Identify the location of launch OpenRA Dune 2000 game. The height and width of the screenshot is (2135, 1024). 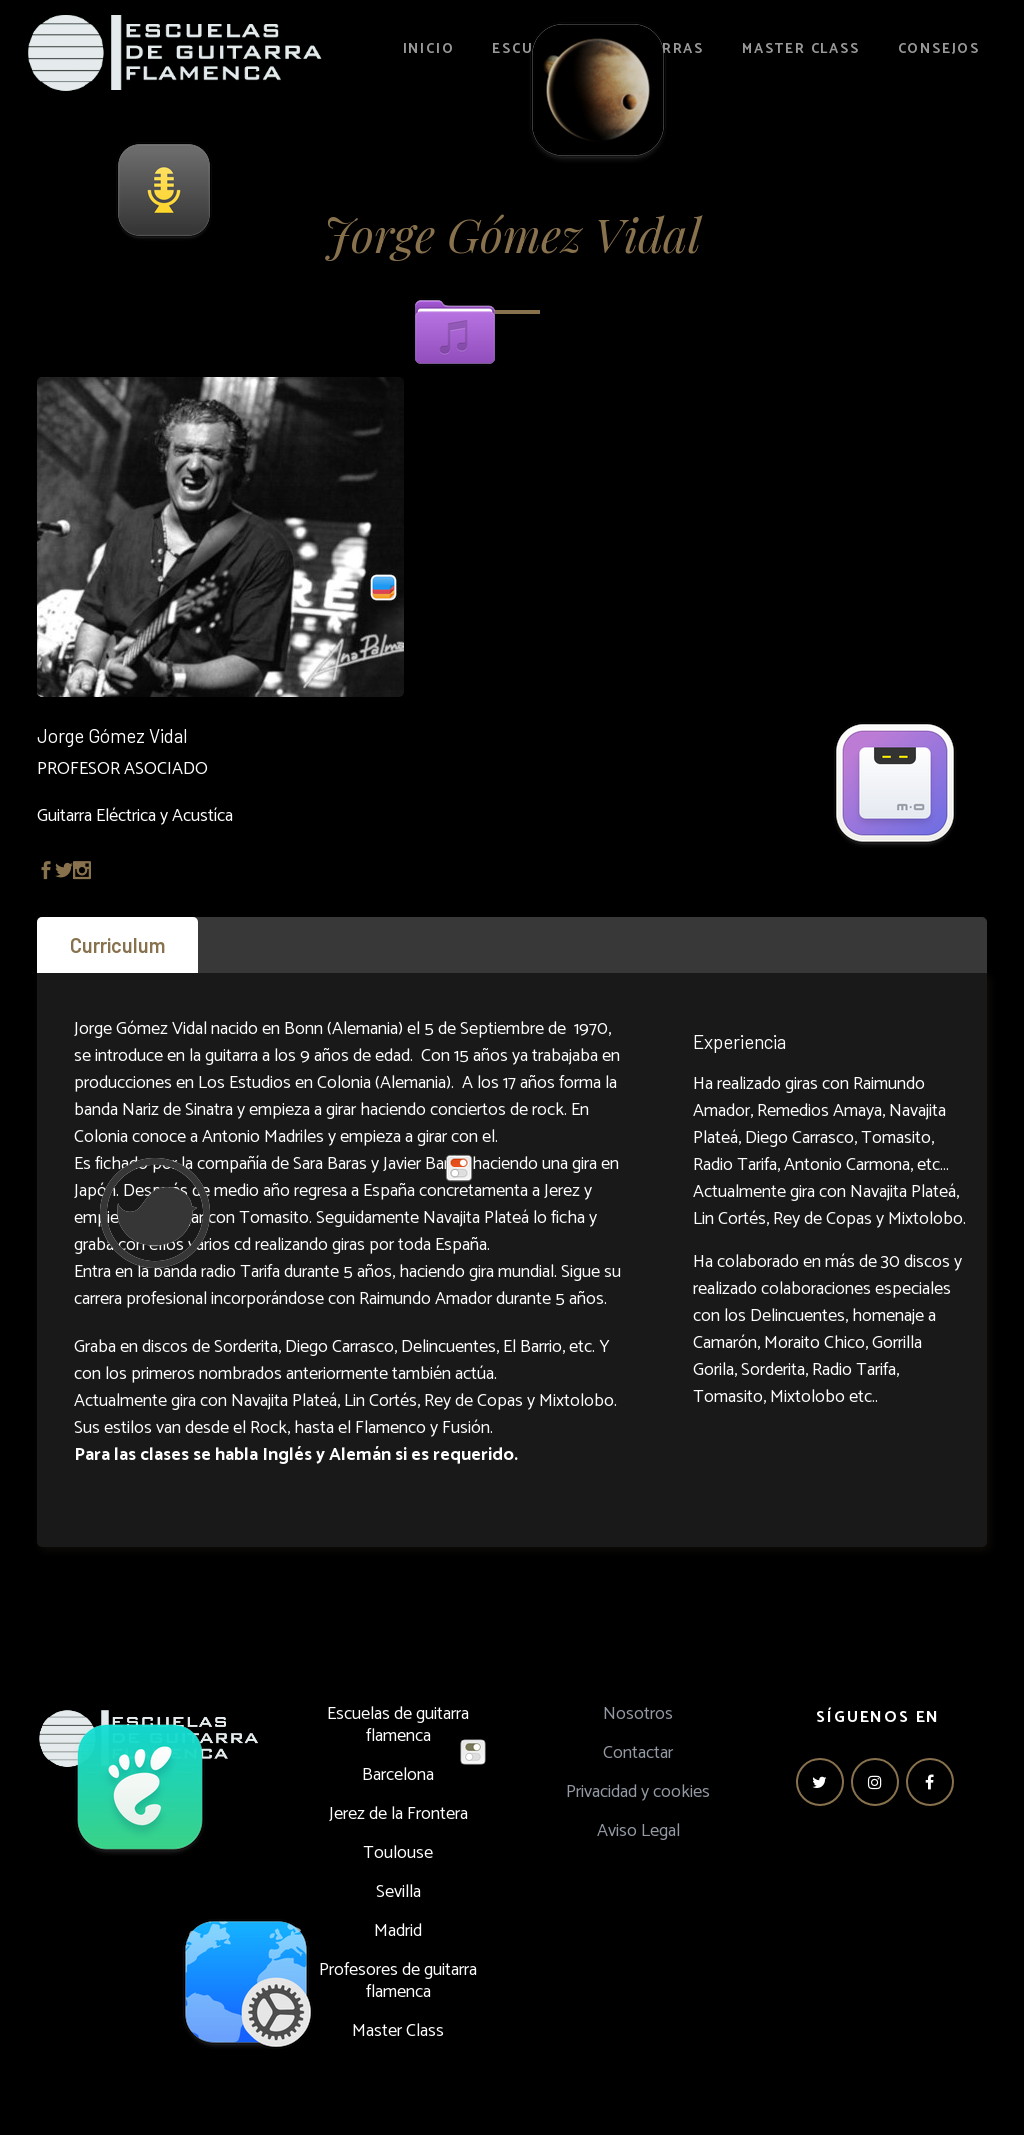
(598, 90).